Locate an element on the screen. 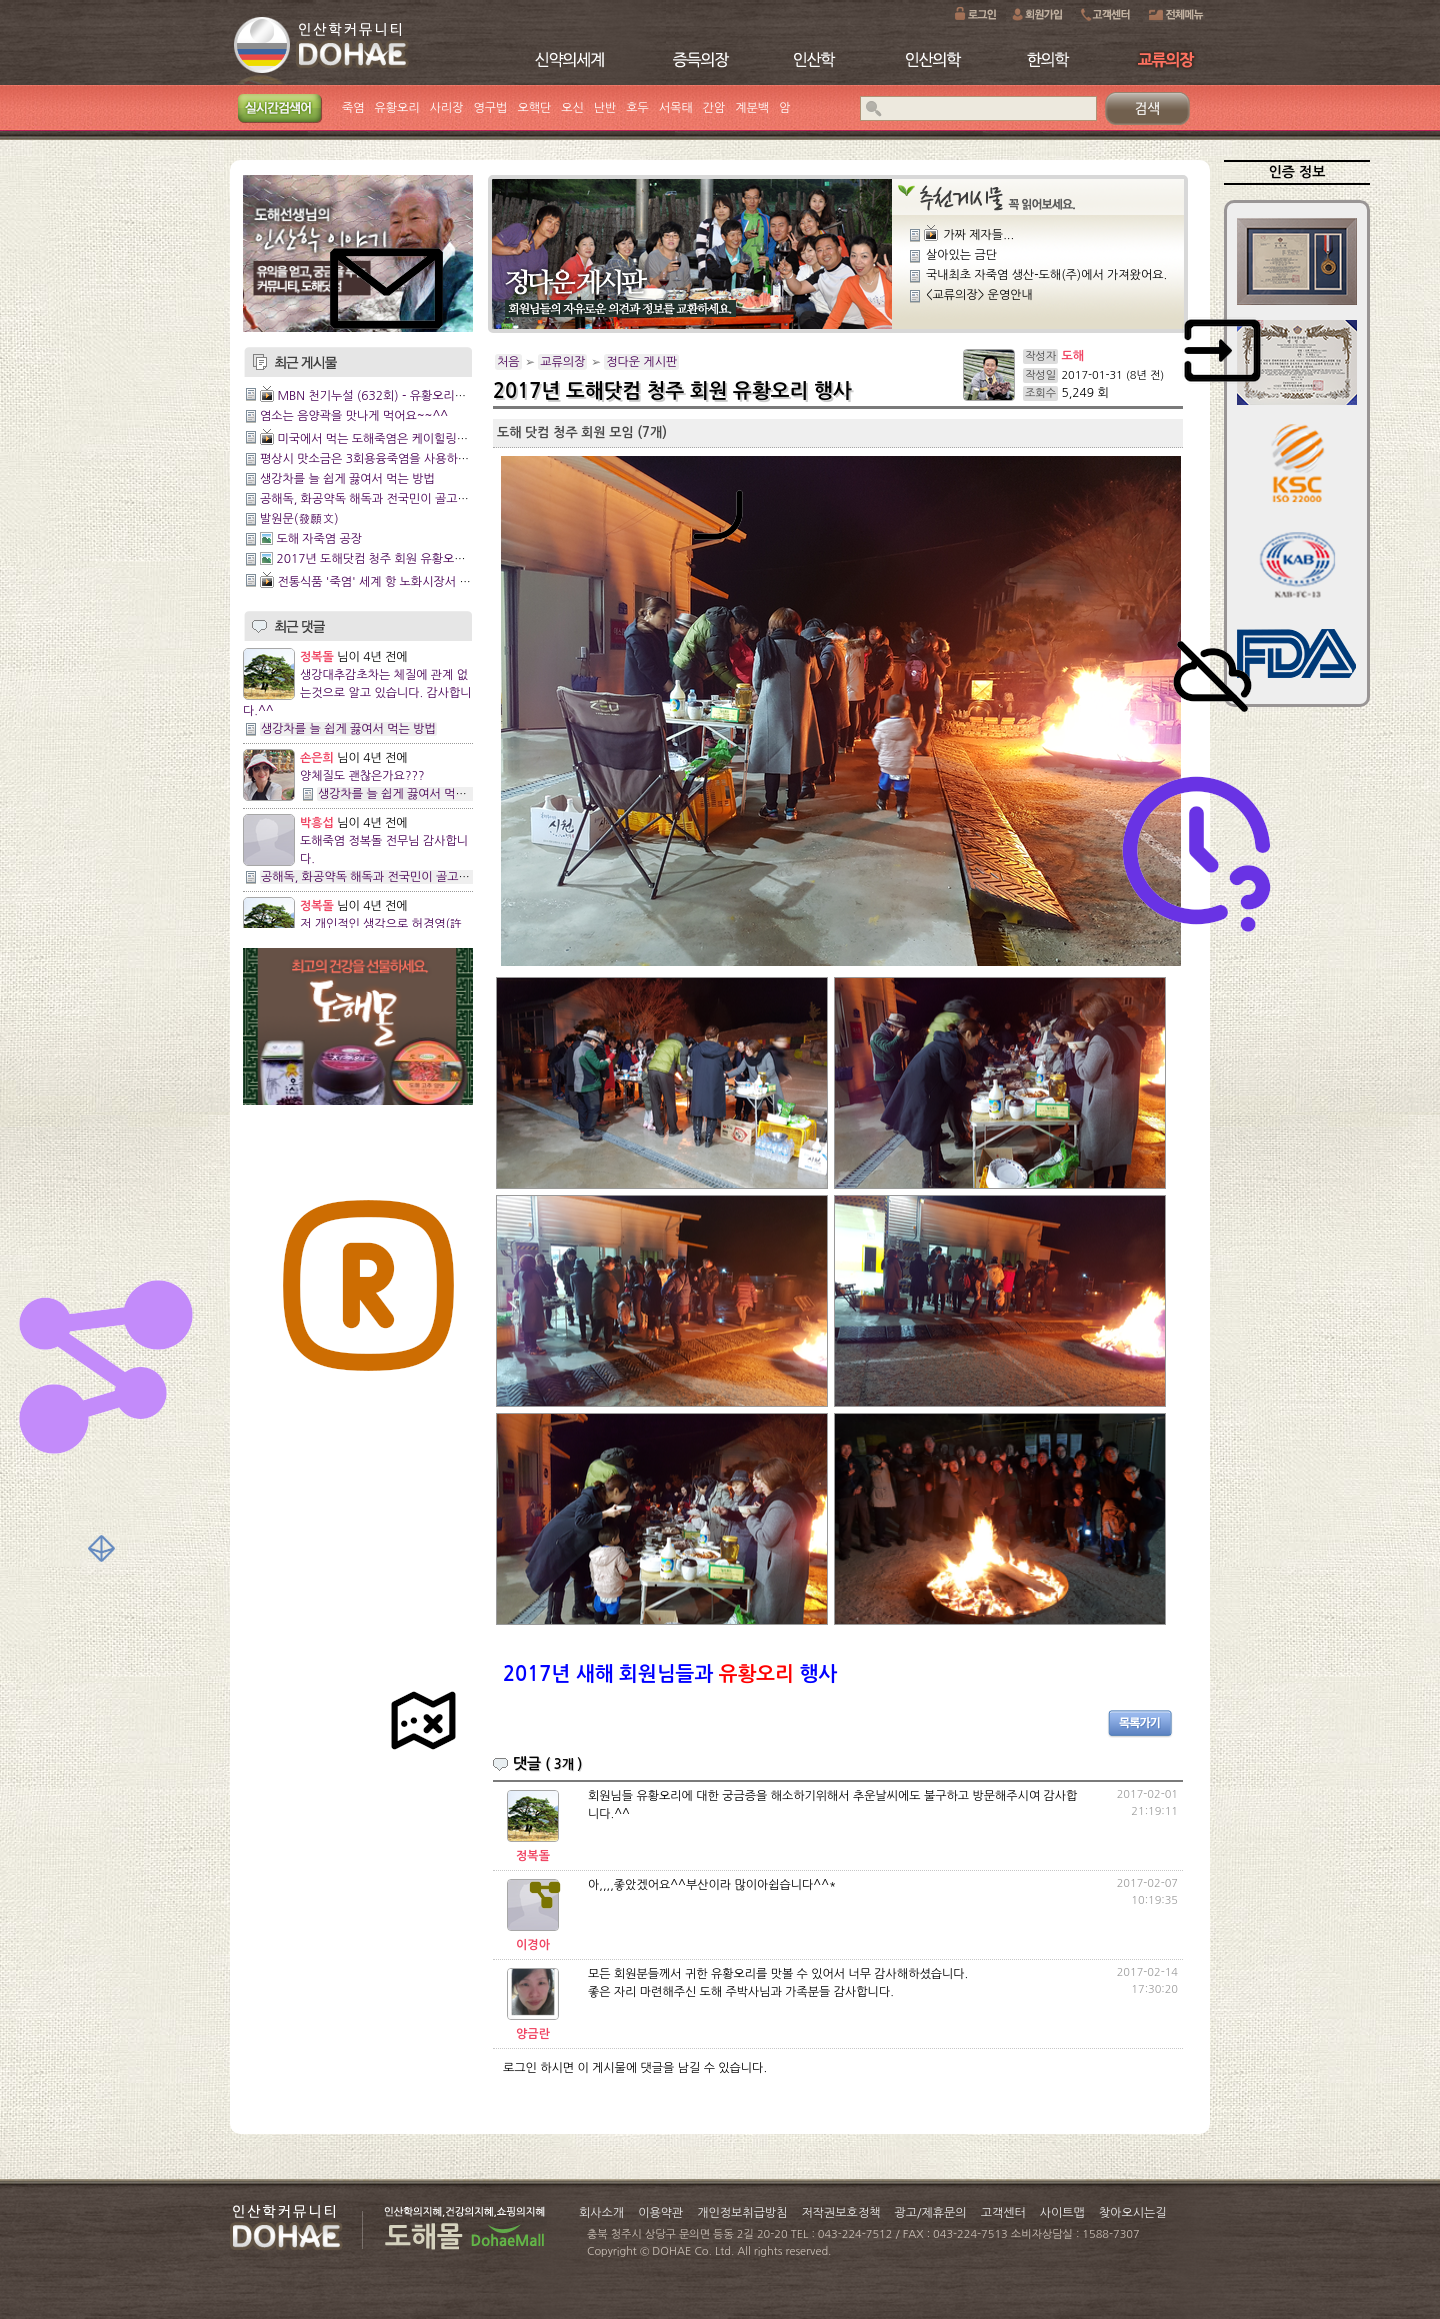  represents 3D geometry or modeling tools is located at coordinates (101, 1548).